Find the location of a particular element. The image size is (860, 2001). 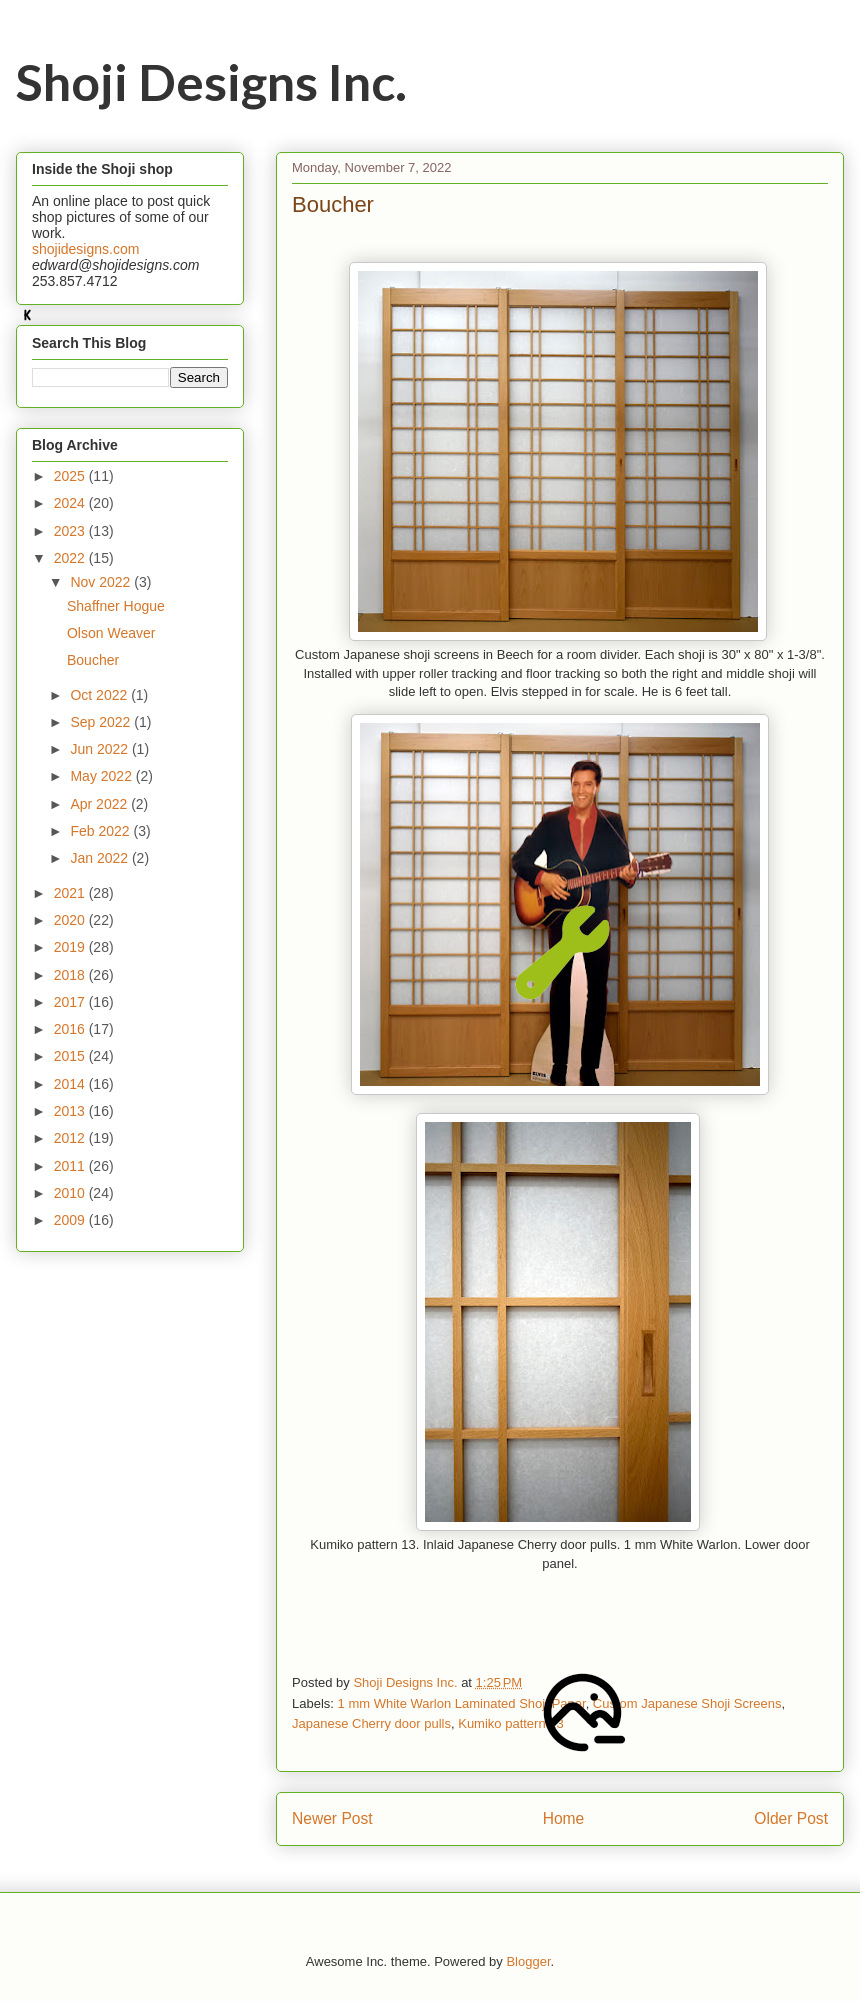

indicates items starting with the letter K is located at coordinates (27, 315).